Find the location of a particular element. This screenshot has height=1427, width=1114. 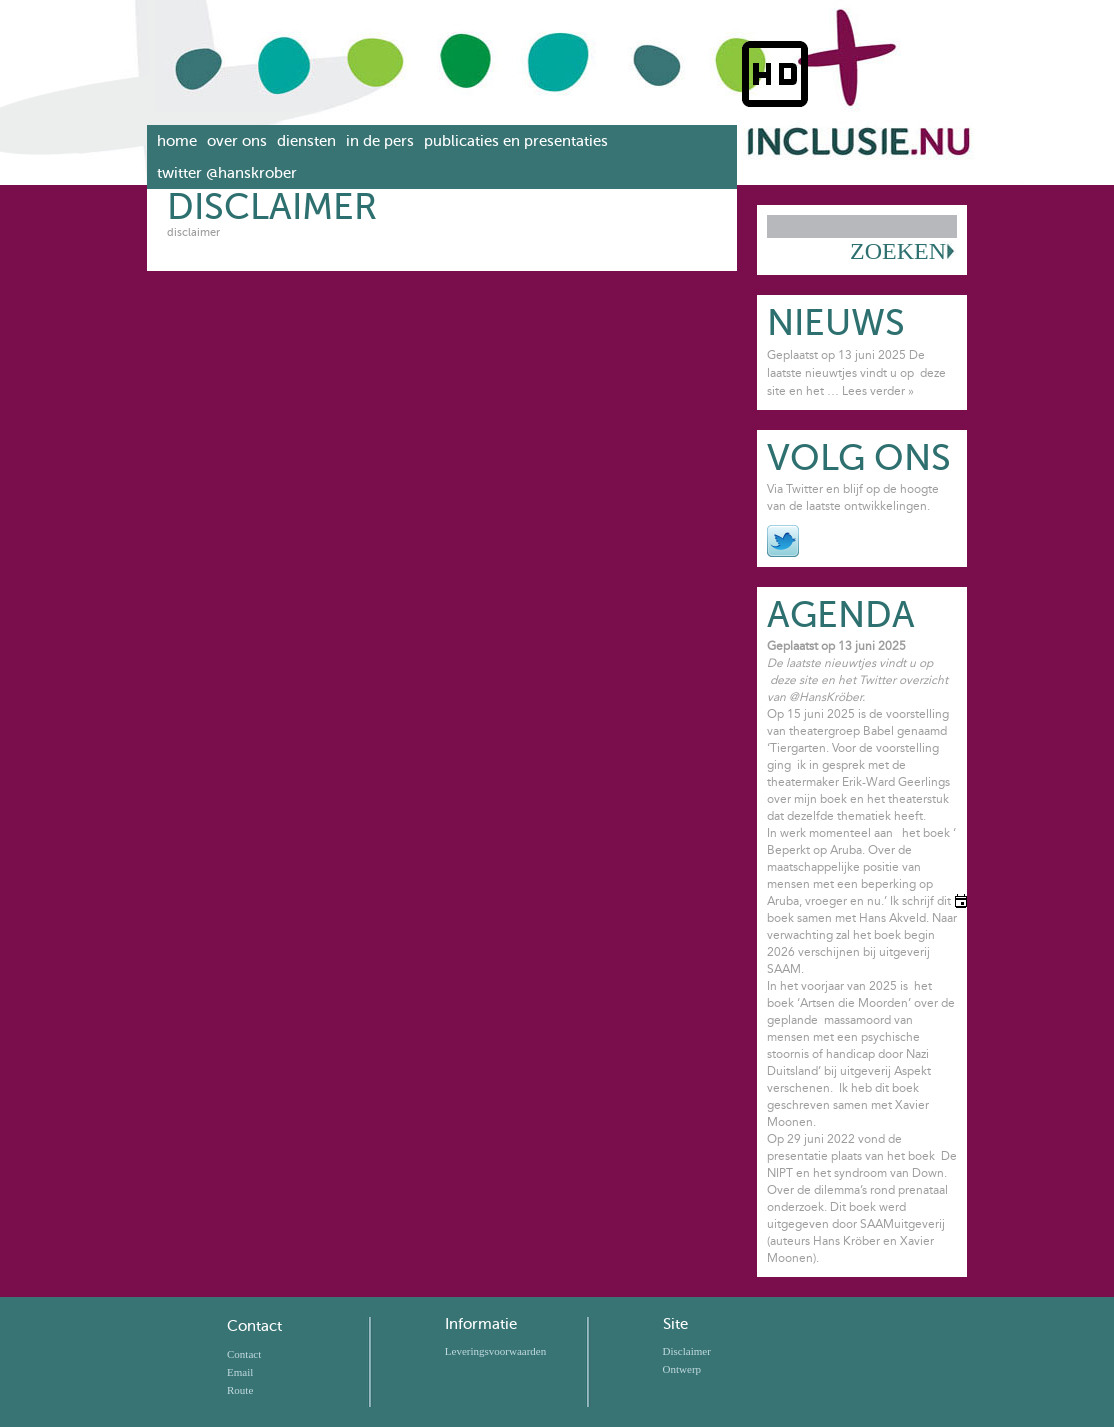

indicates high definition video quality is available is located at coordinates (775, 74).